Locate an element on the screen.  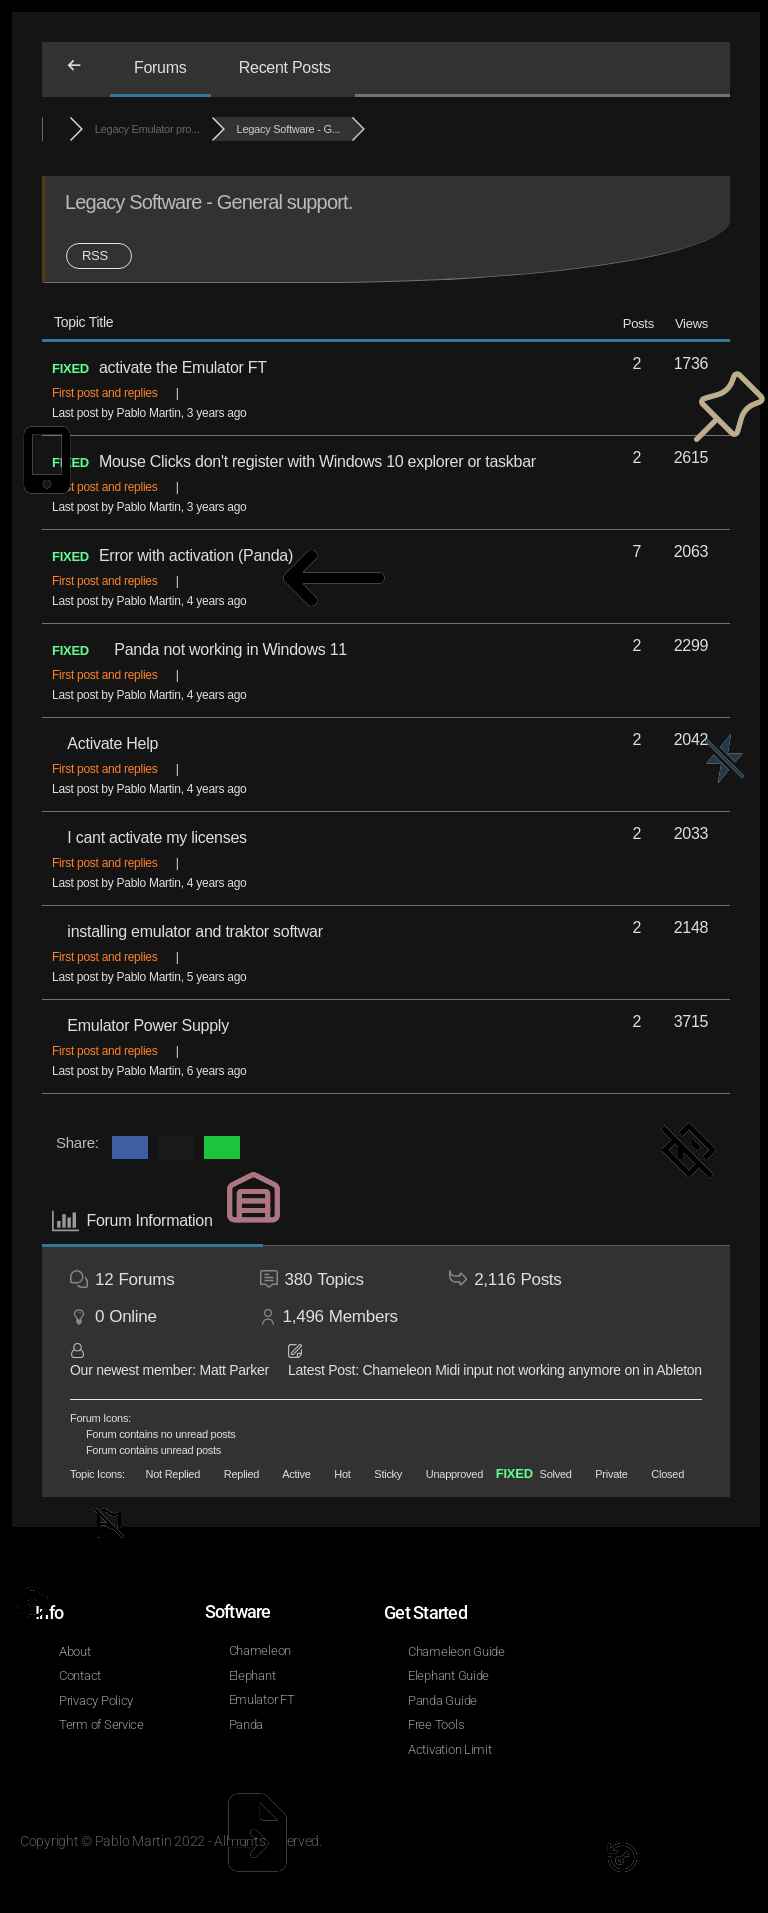
switch between front and rear camera is located at coordinates (32, 1602).